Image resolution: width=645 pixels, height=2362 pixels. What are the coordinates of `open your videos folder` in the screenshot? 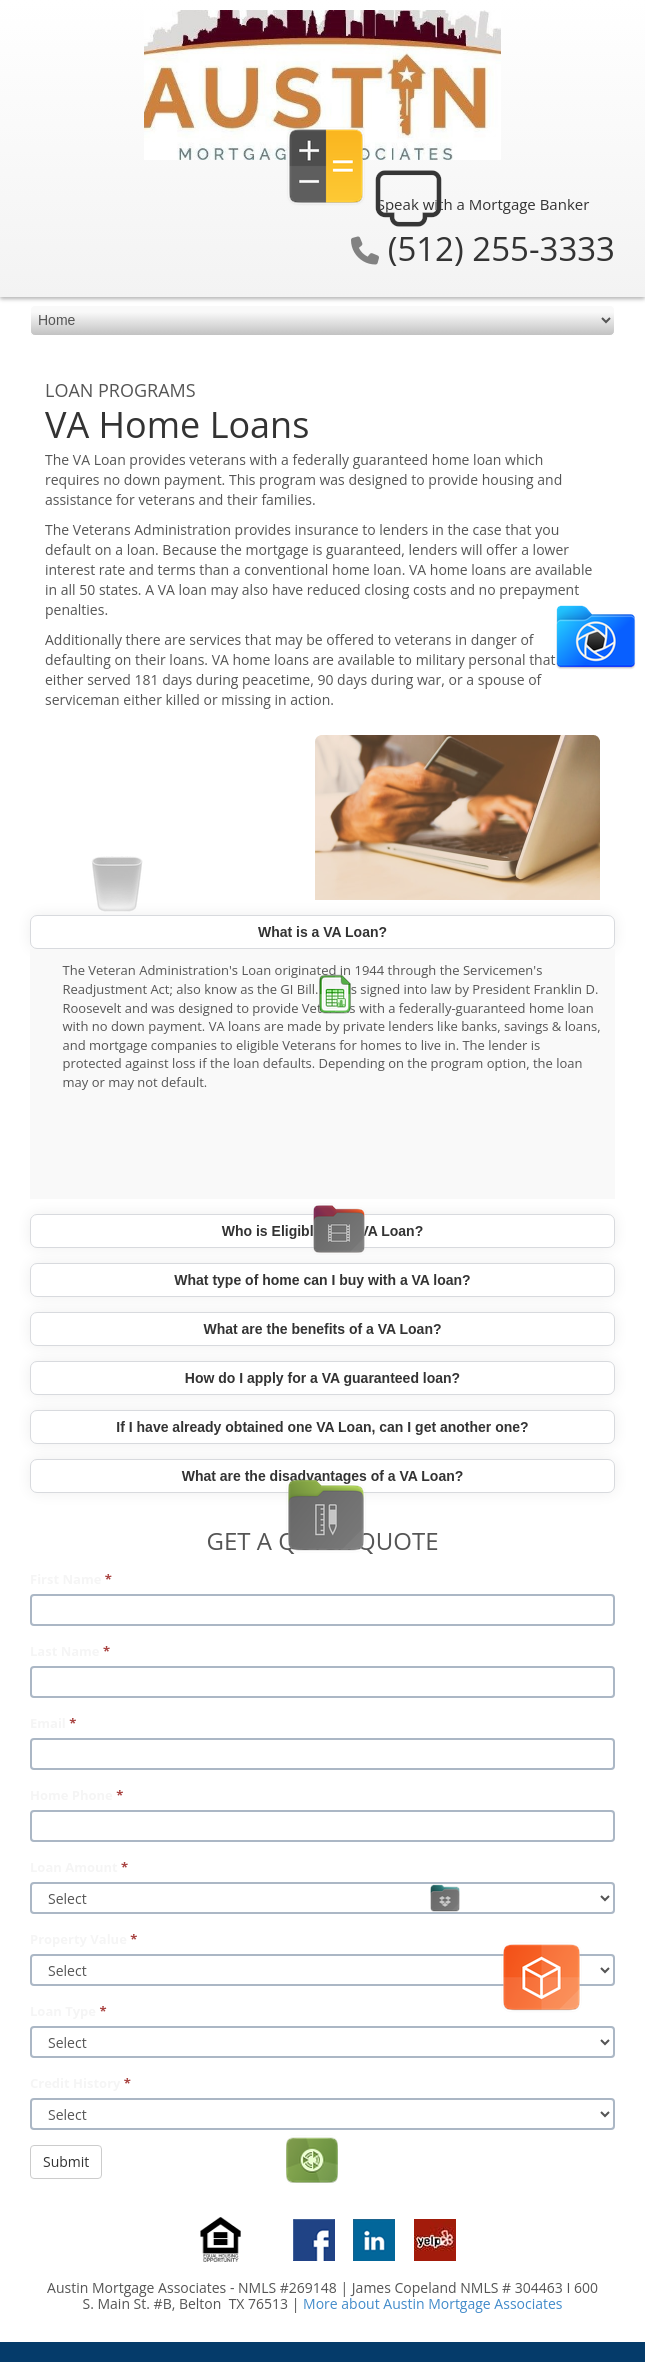 It's located at (339, 1229).